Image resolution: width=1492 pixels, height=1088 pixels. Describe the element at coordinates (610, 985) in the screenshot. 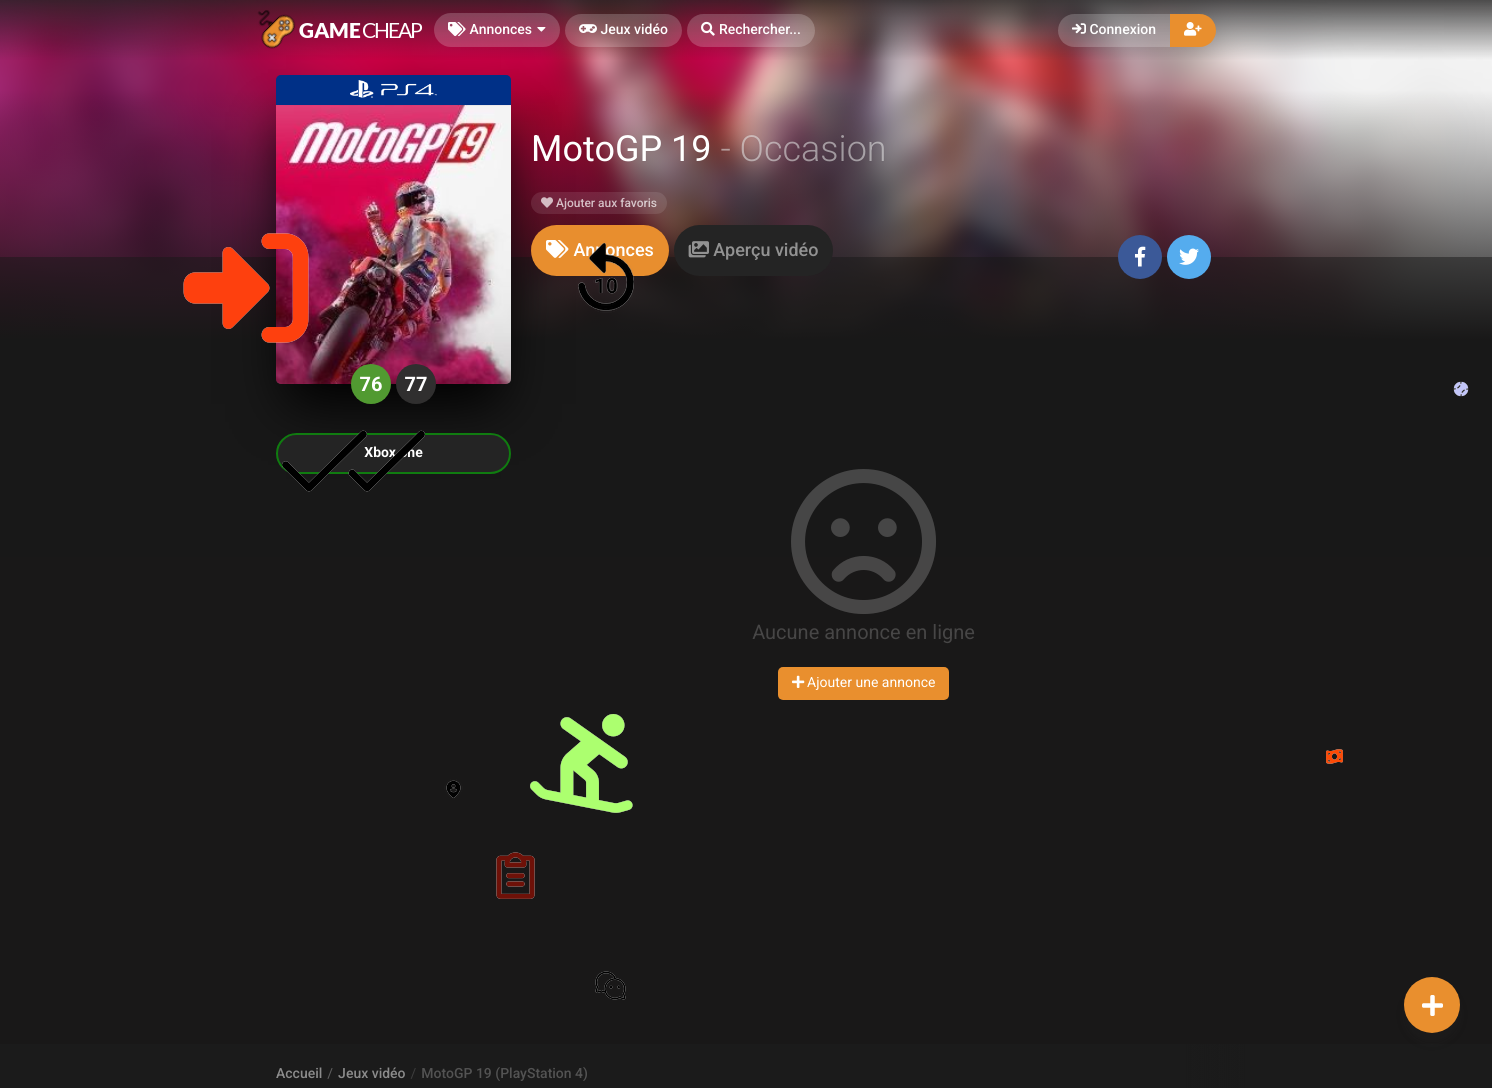

I see `open wechat messaging app` at that location.